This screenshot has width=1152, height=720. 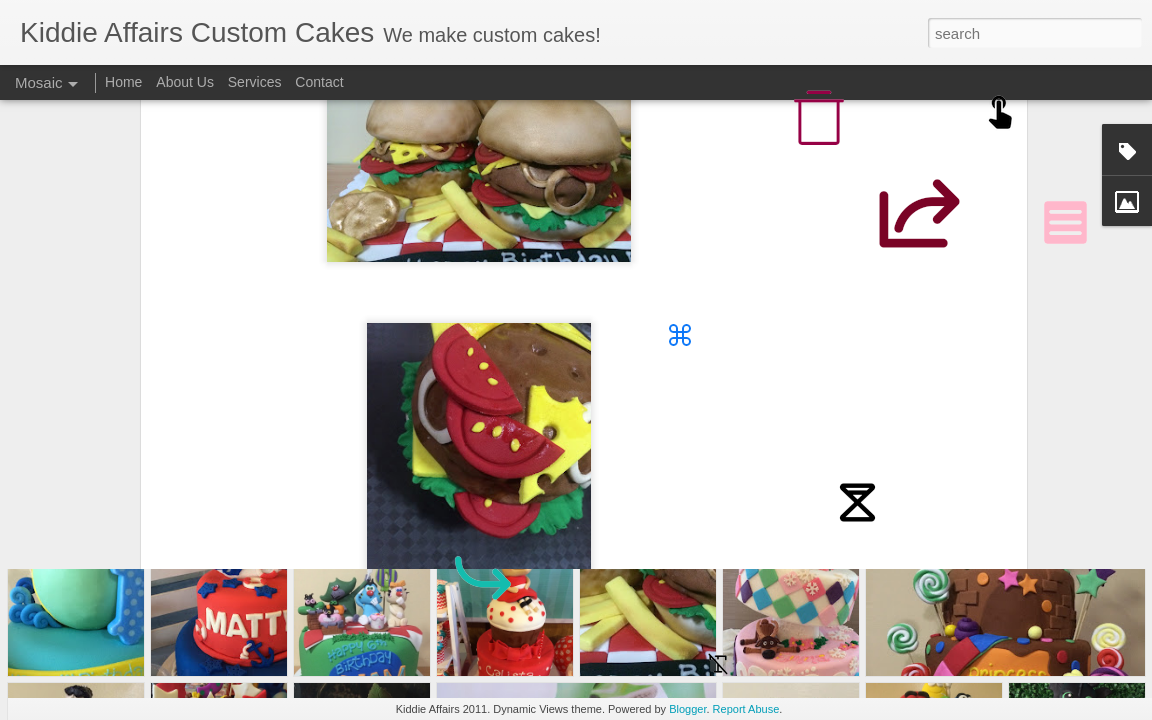 I want to click on tap to interact with this element, so click(x=1000, y=113).